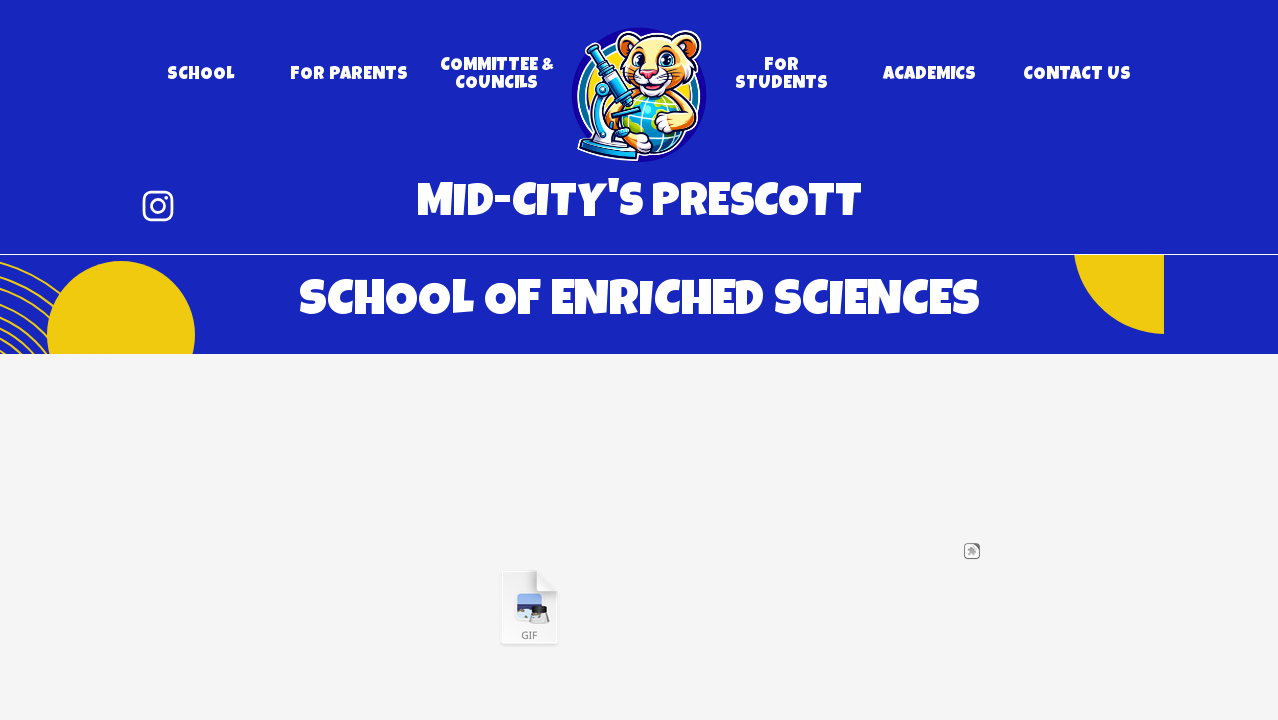 This screenshot has width=1278, height=720. Describe the element at coordinates (529, 608) in the screenshot. I see `a GIF image file` at that location.